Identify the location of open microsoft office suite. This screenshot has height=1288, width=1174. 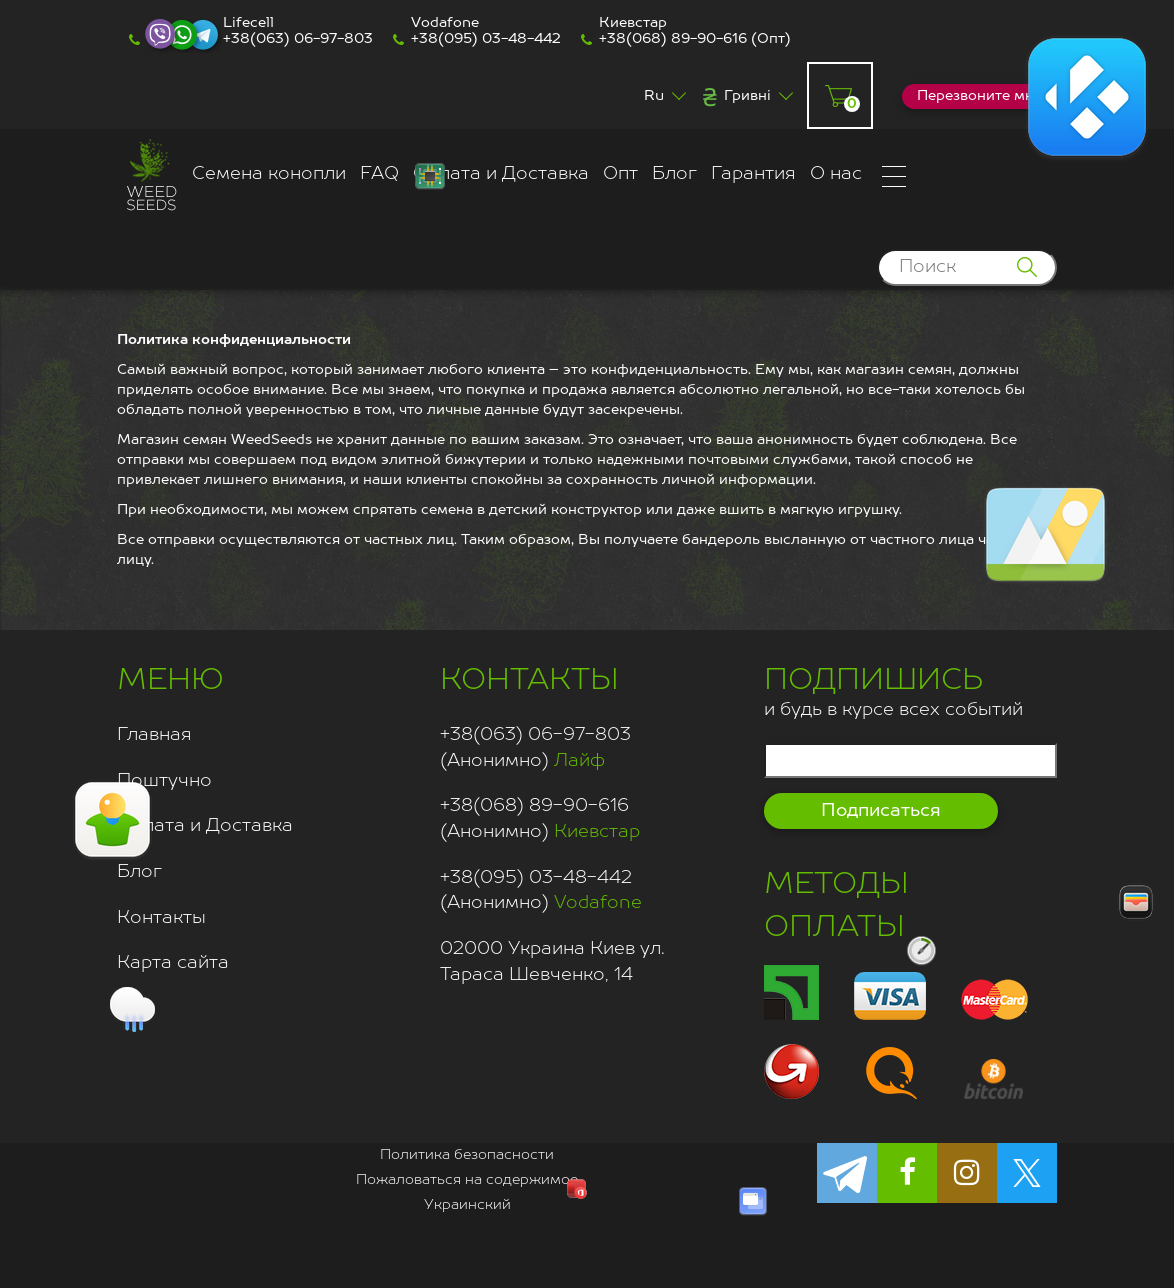
(576, 1188).